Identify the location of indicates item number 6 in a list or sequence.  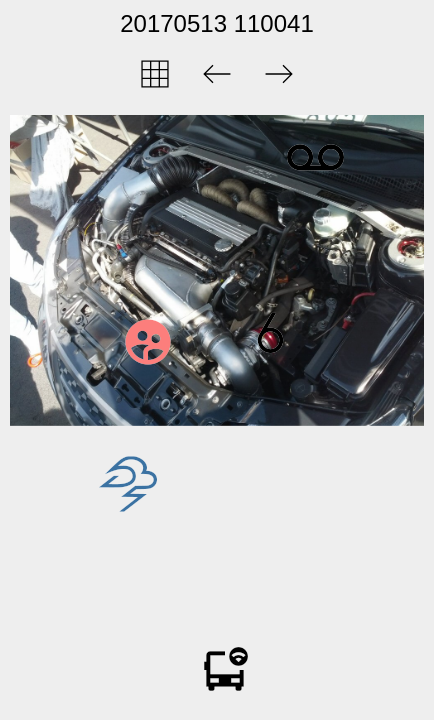
(270, 332).